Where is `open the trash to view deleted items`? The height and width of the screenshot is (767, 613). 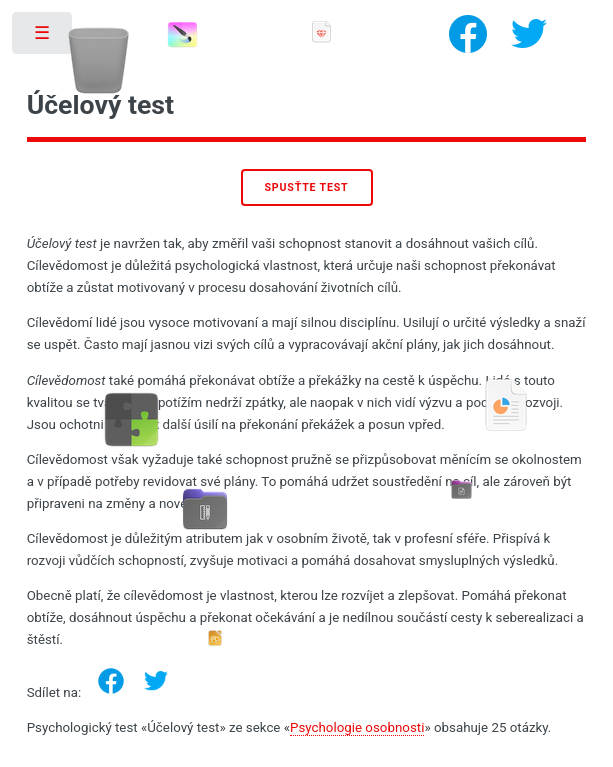
open the trash to view deleted items is located at coordinates (98, 59).